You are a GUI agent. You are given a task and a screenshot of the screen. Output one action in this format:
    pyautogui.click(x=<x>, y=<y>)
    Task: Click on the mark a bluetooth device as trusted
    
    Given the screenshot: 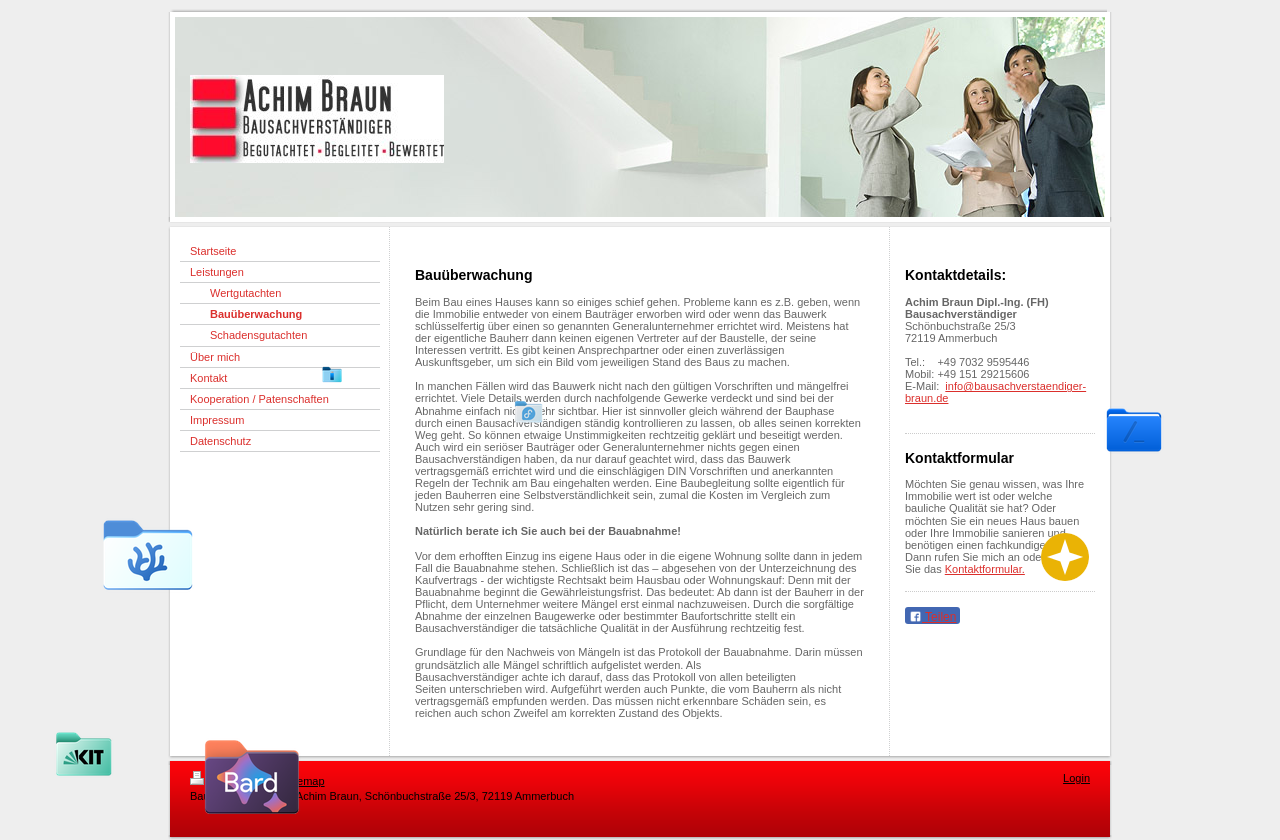 What is the action you would take?
    pyautogui.click(x=1065, y=557)
    